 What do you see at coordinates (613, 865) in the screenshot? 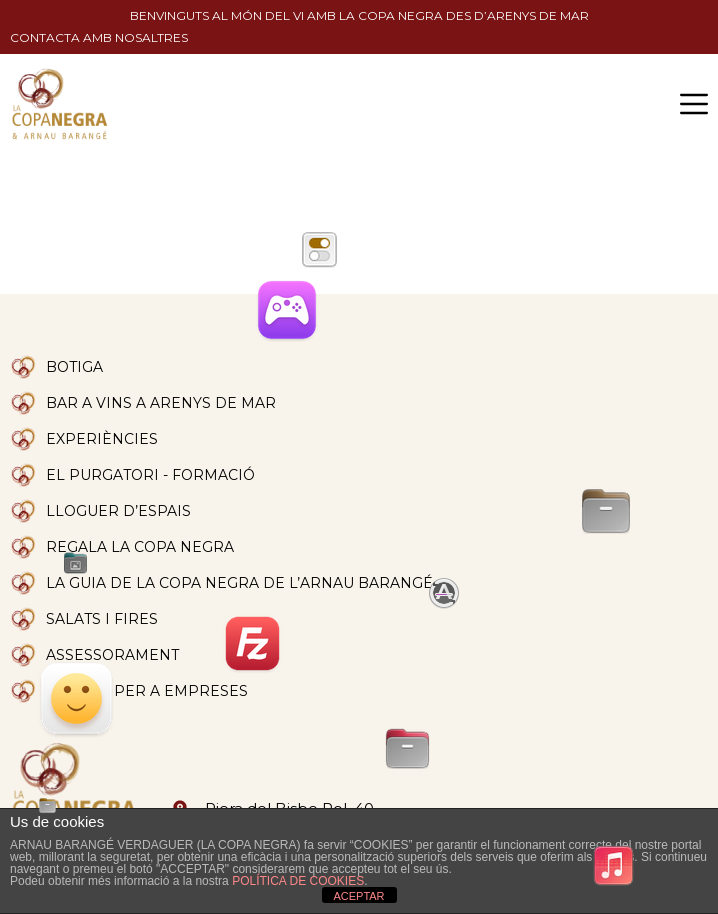
I see `open the music player app` at bounding box center [613, 865].